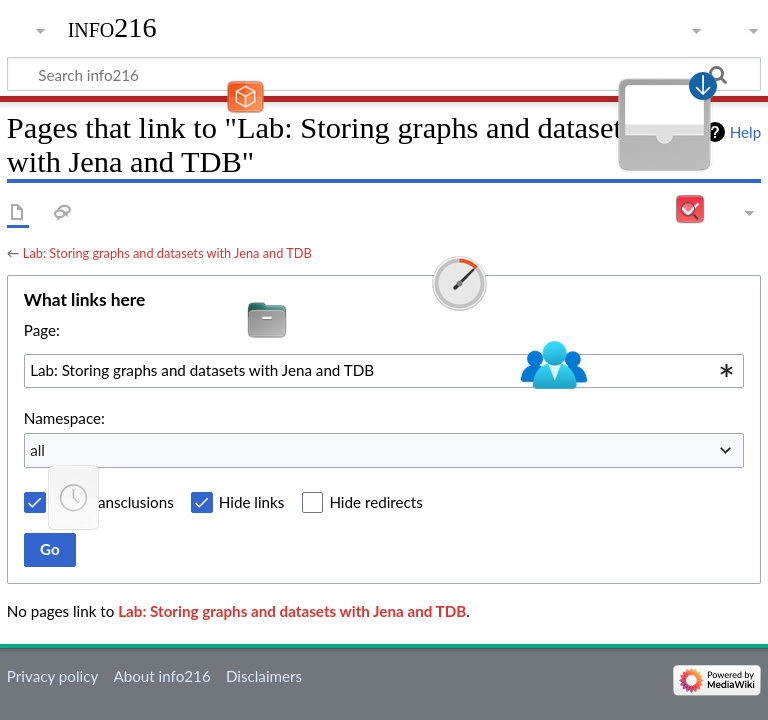 The height and width of the screenshot is (720, 768). What do you see at coordinates (245, 95) in the screenshot?
I see `open an STL 3D model file` at bounding box center [245, 95].